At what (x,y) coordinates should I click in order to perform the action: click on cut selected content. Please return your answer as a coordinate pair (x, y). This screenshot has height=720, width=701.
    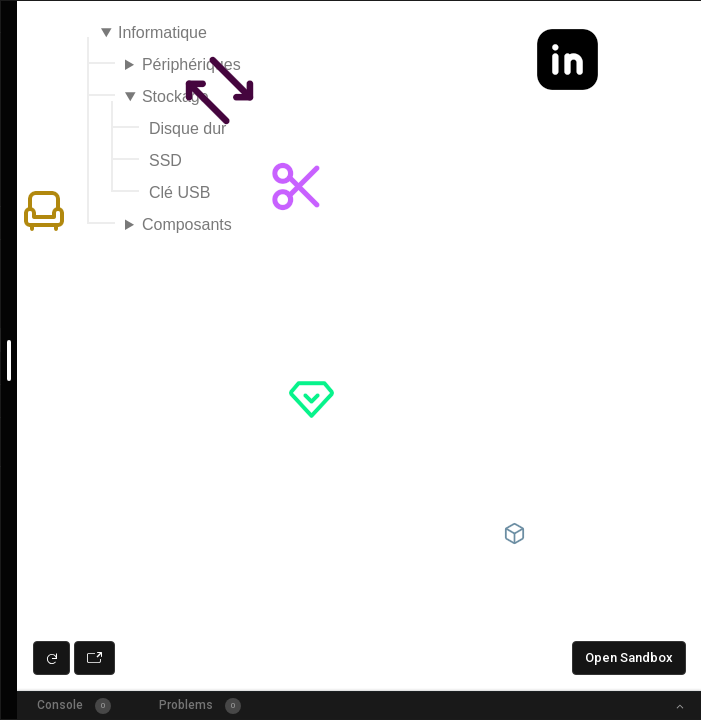
    Looking at the image, I should click on (298, 186).